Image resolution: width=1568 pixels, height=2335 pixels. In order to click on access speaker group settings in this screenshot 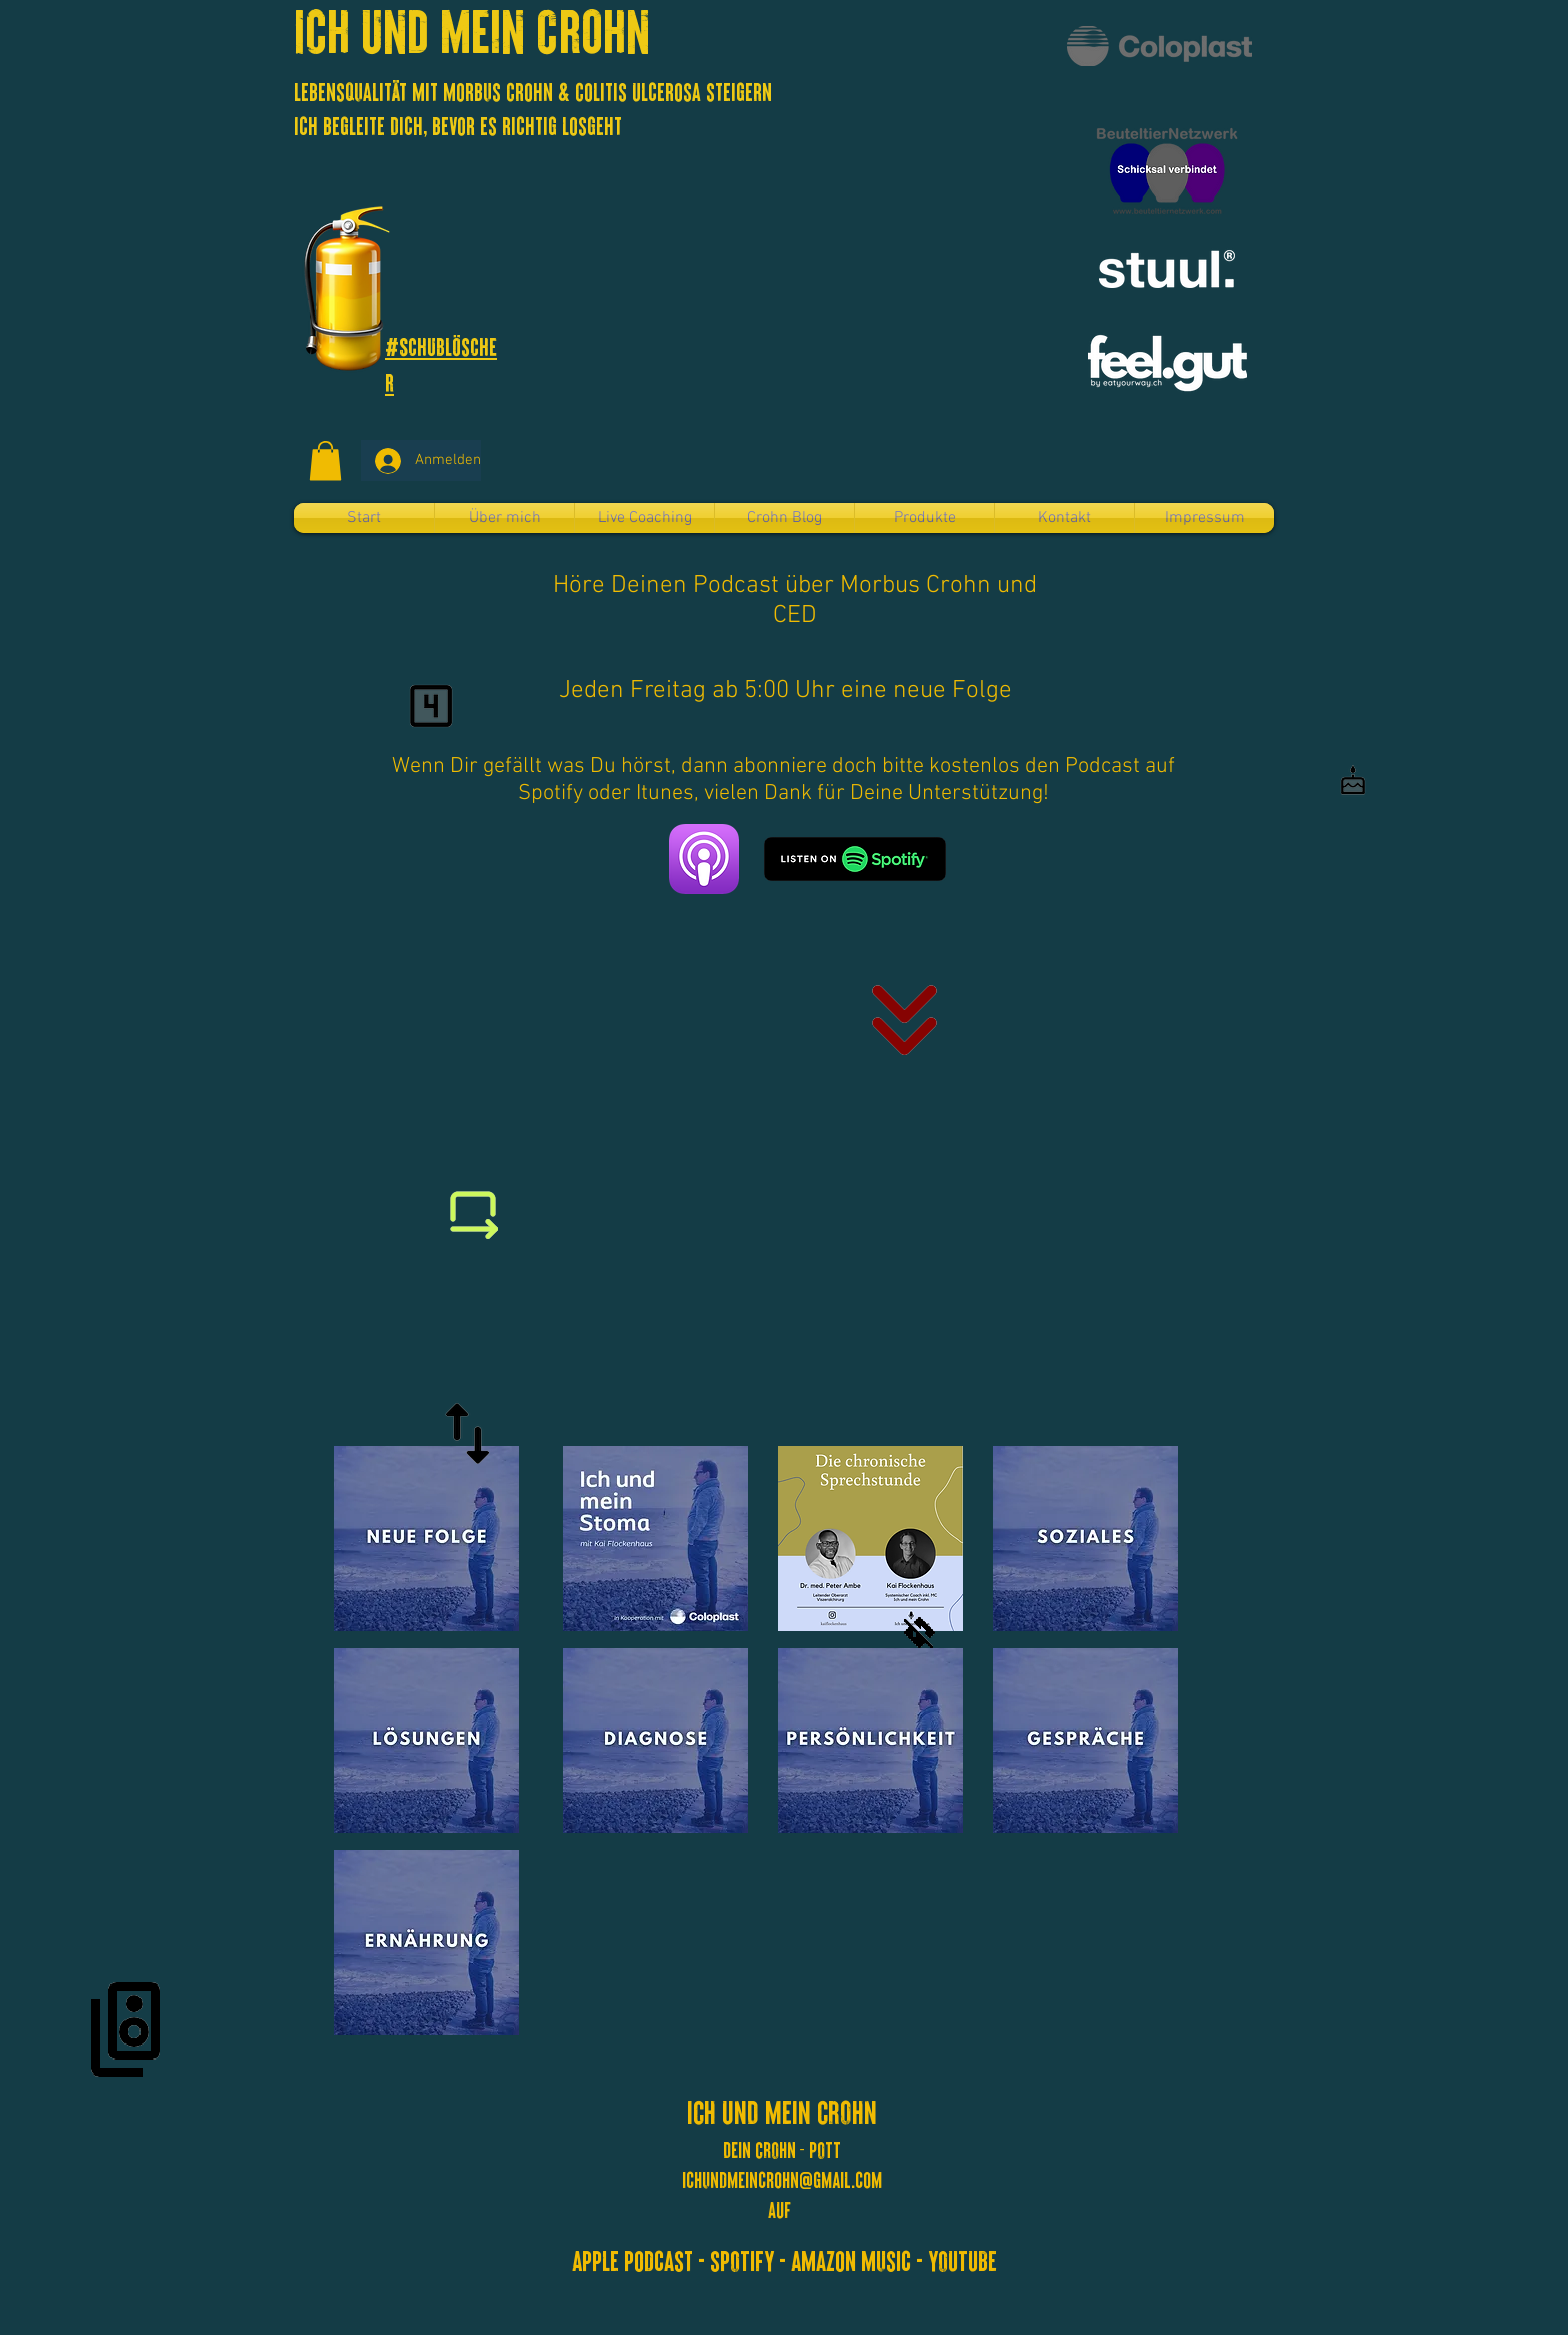, I will do `click(125, 2029)`.